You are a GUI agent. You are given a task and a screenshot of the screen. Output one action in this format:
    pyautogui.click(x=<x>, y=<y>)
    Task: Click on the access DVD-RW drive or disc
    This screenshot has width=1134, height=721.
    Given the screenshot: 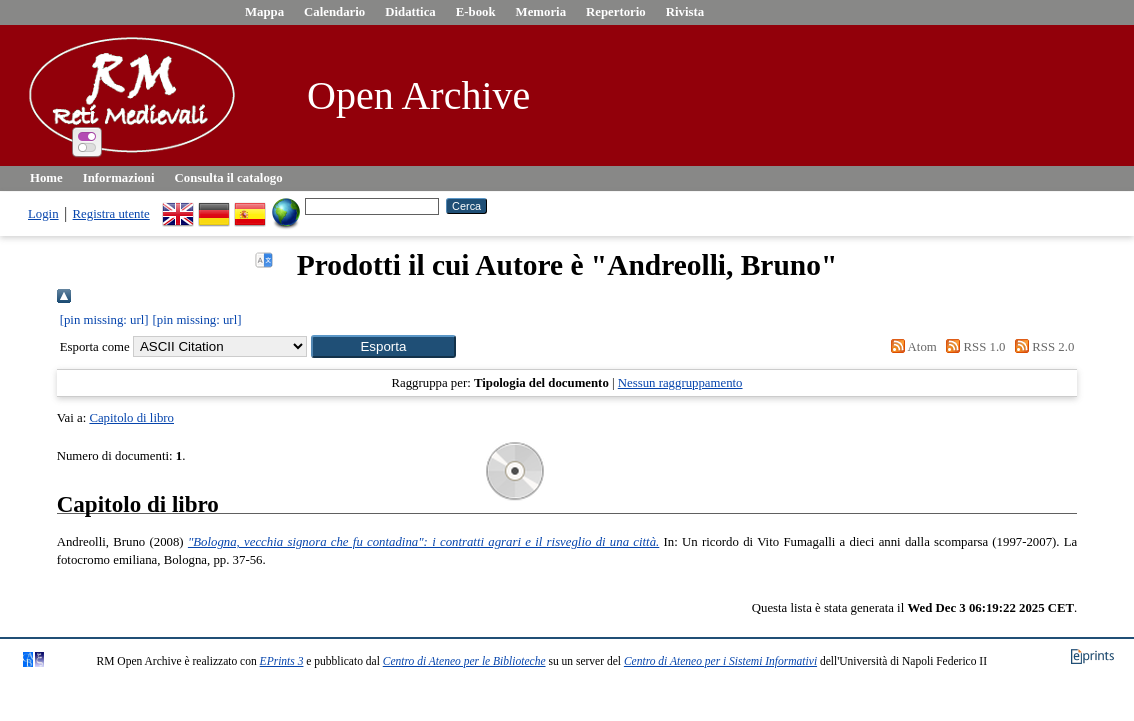 What is the action you would take?
    pyautogui.click(x=515, y=471)
    